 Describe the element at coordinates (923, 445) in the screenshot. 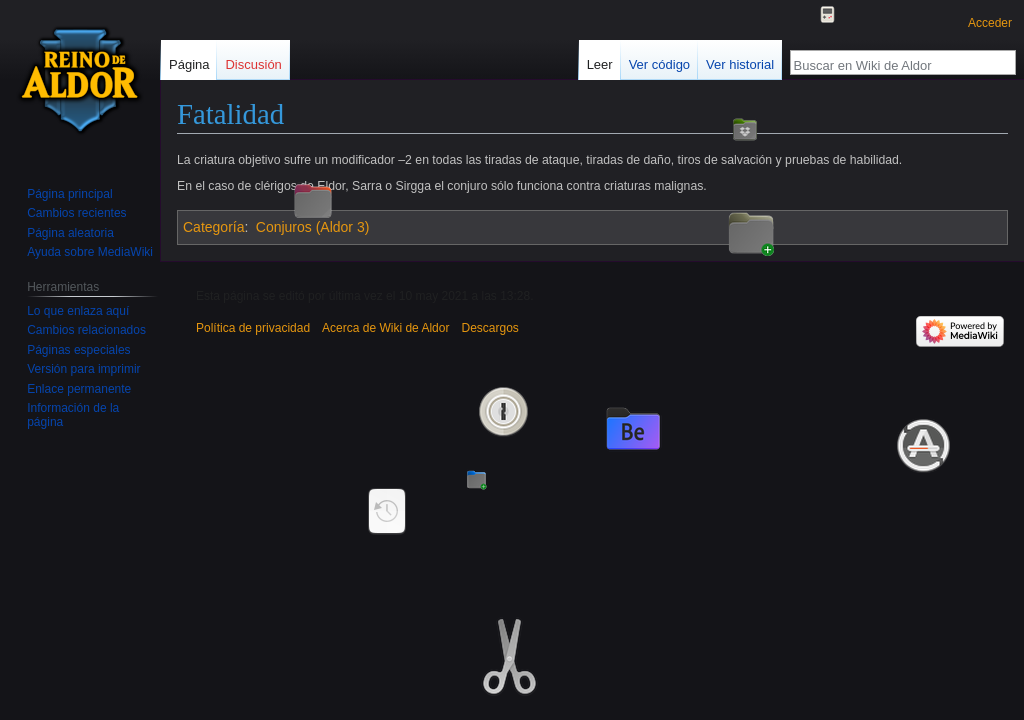

I see `open the system software update application` at that location.